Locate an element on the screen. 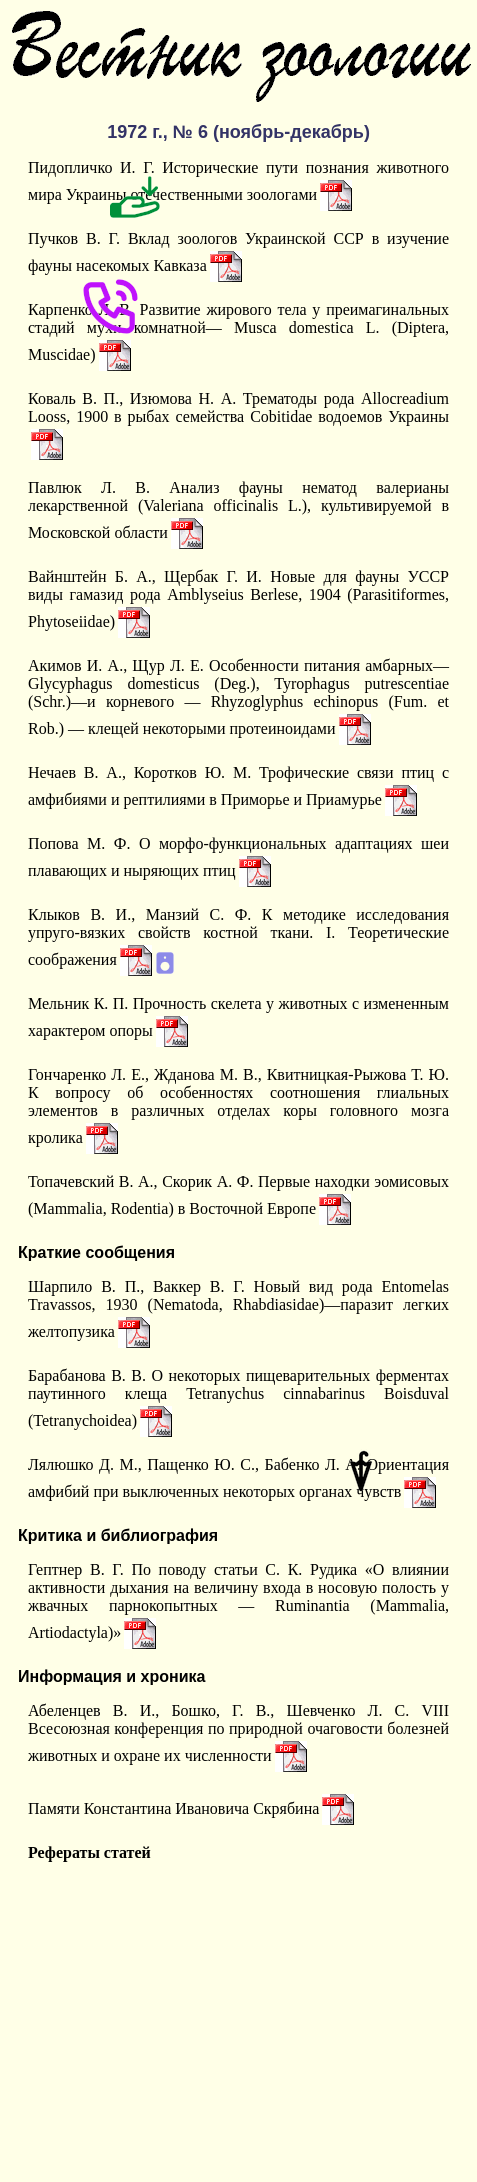  make a phone call is located at coordinates (110, 306).